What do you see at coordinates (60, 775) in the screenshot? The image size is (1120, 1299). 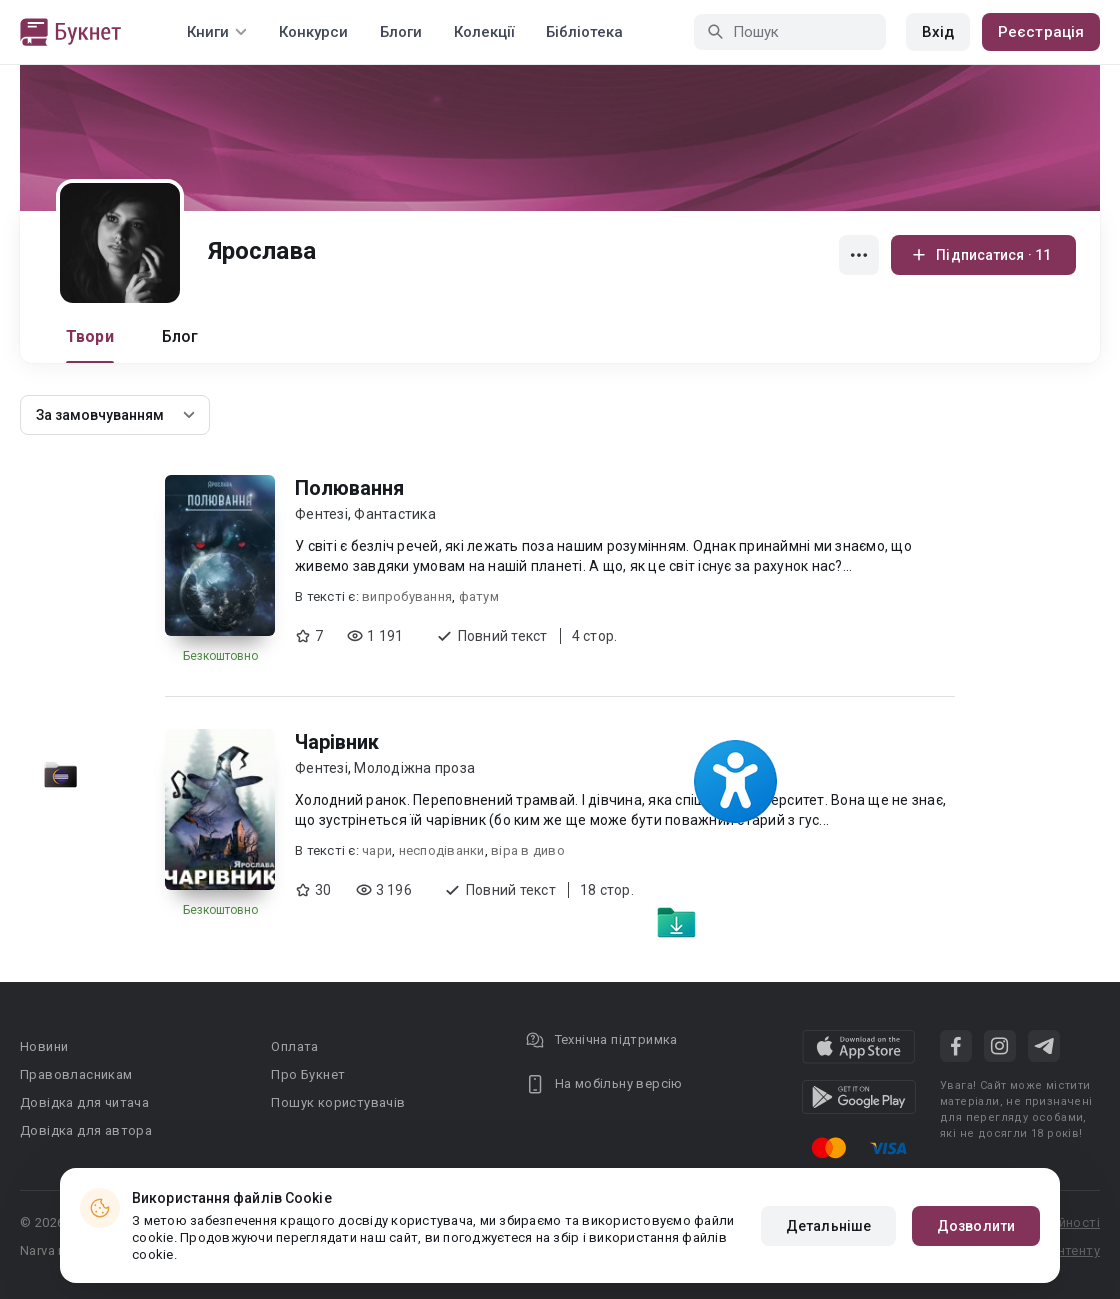 I see `open eclipse IDE project folder` at bounding box center [60, 775].